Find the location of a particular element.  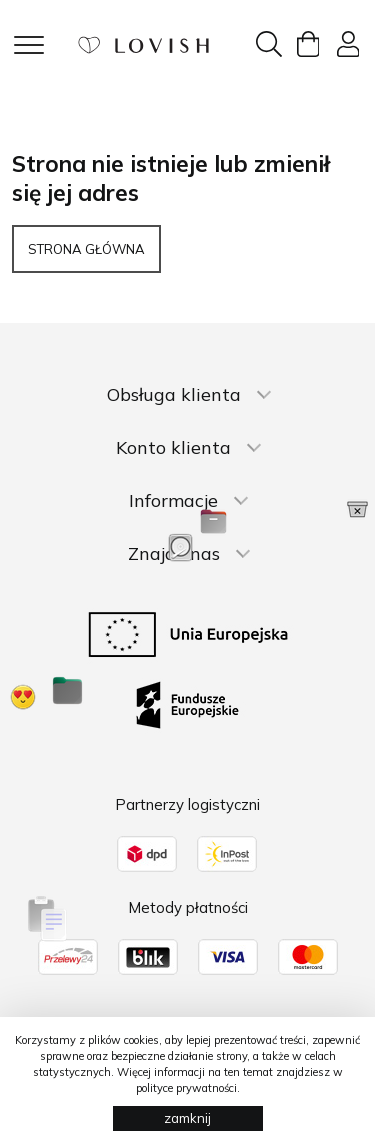

open the file manager is located at coordinates (213, 521).